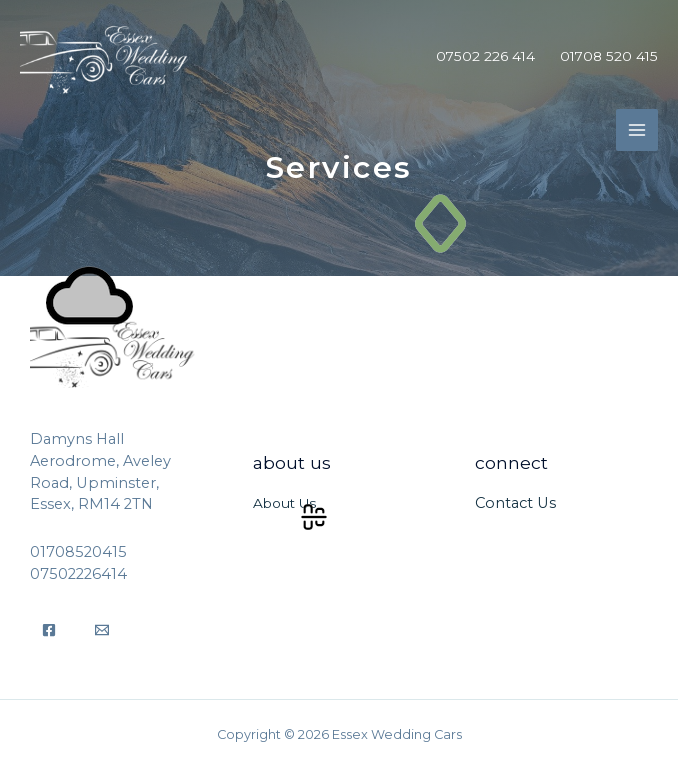 The width and height of the screenshot is (678, 779). Describe the element at coordinates (440, 223) in the screenshot. I see `add or edit a keyframe in animation timeline` at that location.